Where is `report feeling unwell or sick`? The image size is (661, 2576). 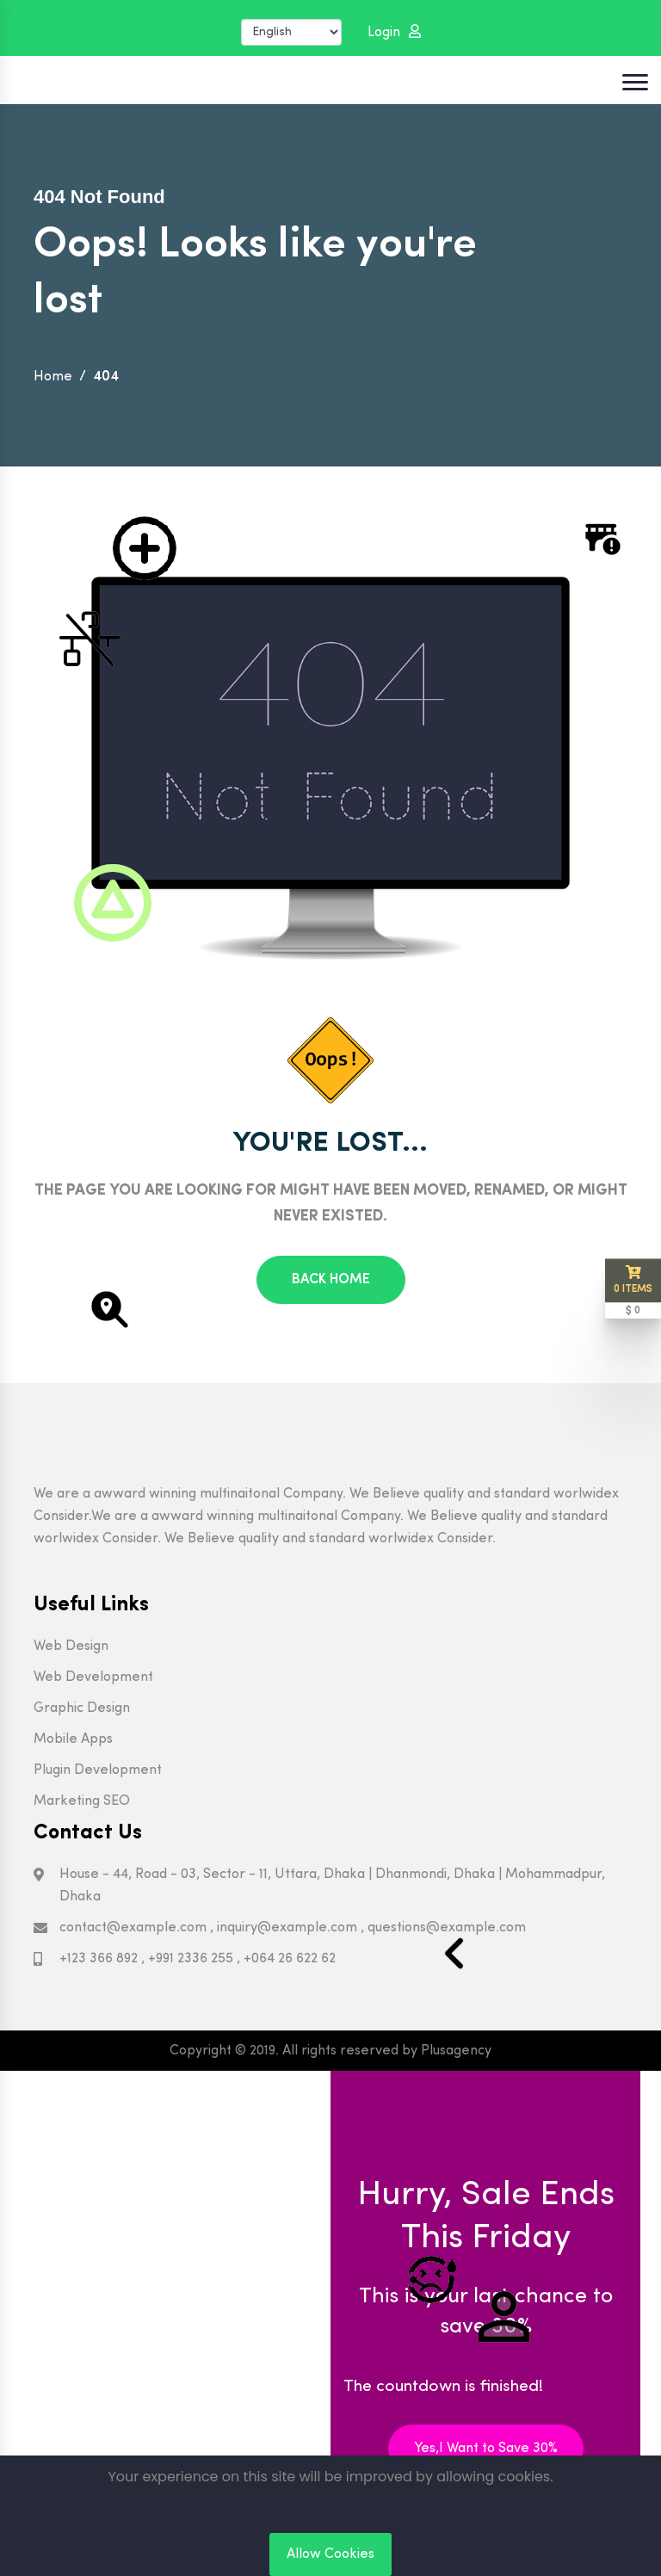
report feeling unwell or sick is located at coordinates (430, 2279).